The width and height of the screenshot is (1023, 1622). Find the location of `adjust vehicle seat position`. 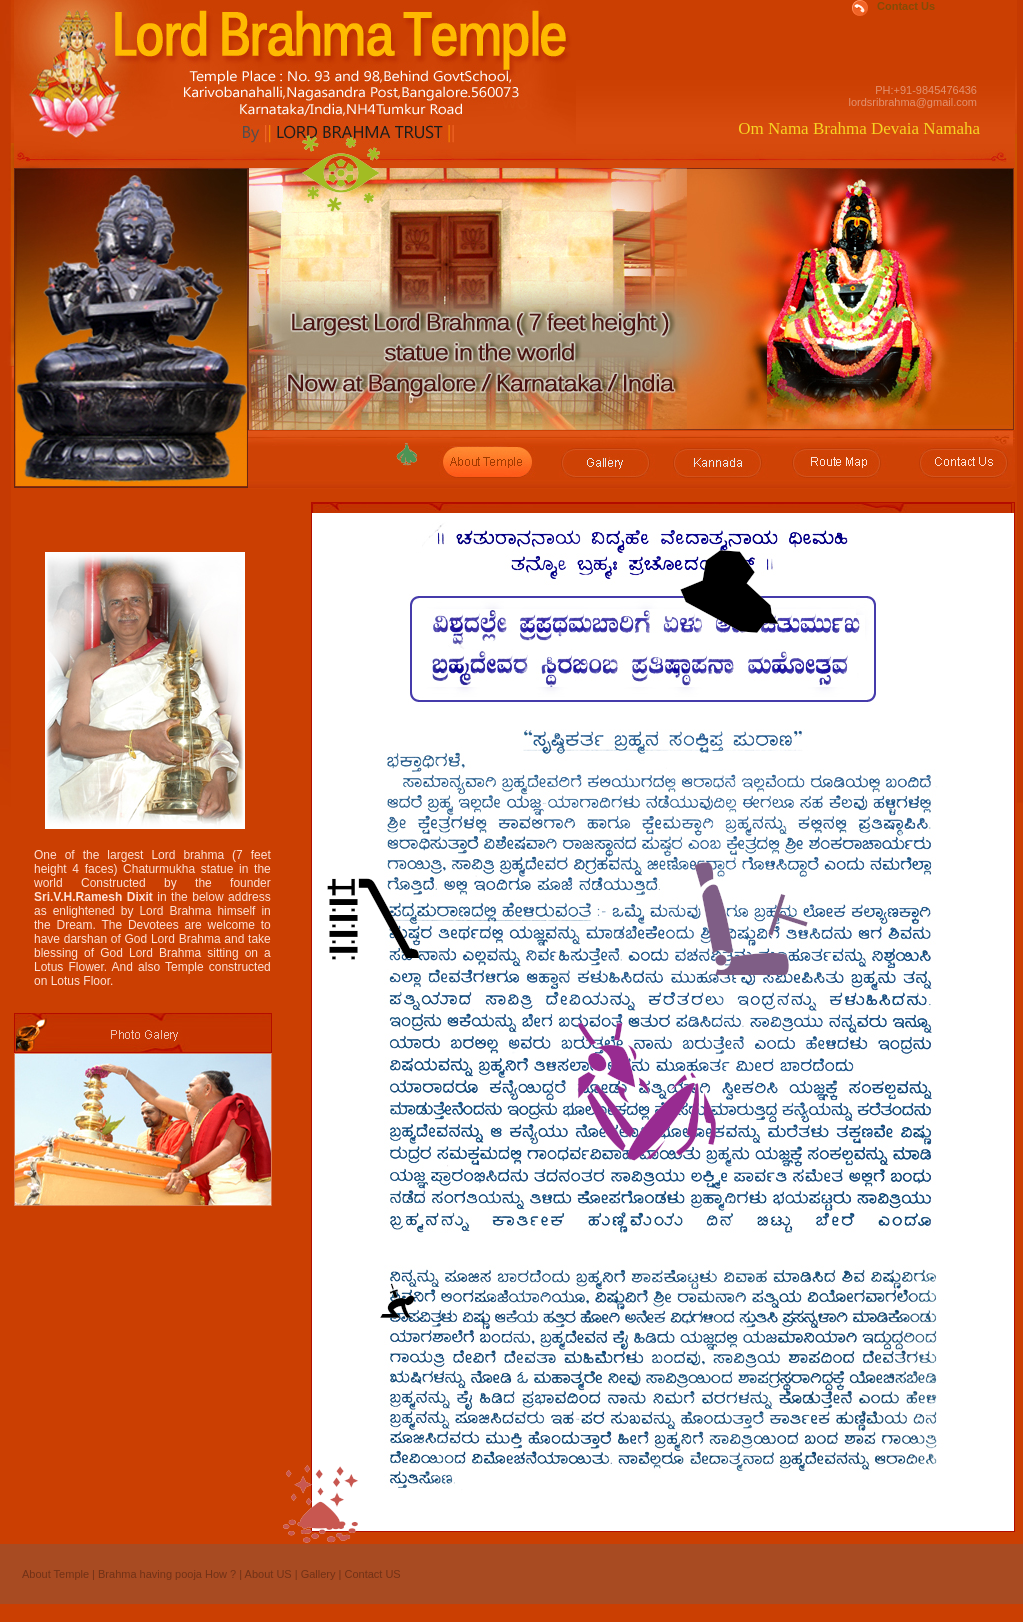

adjust vehicle seat position is located at coordinates (750, 919).